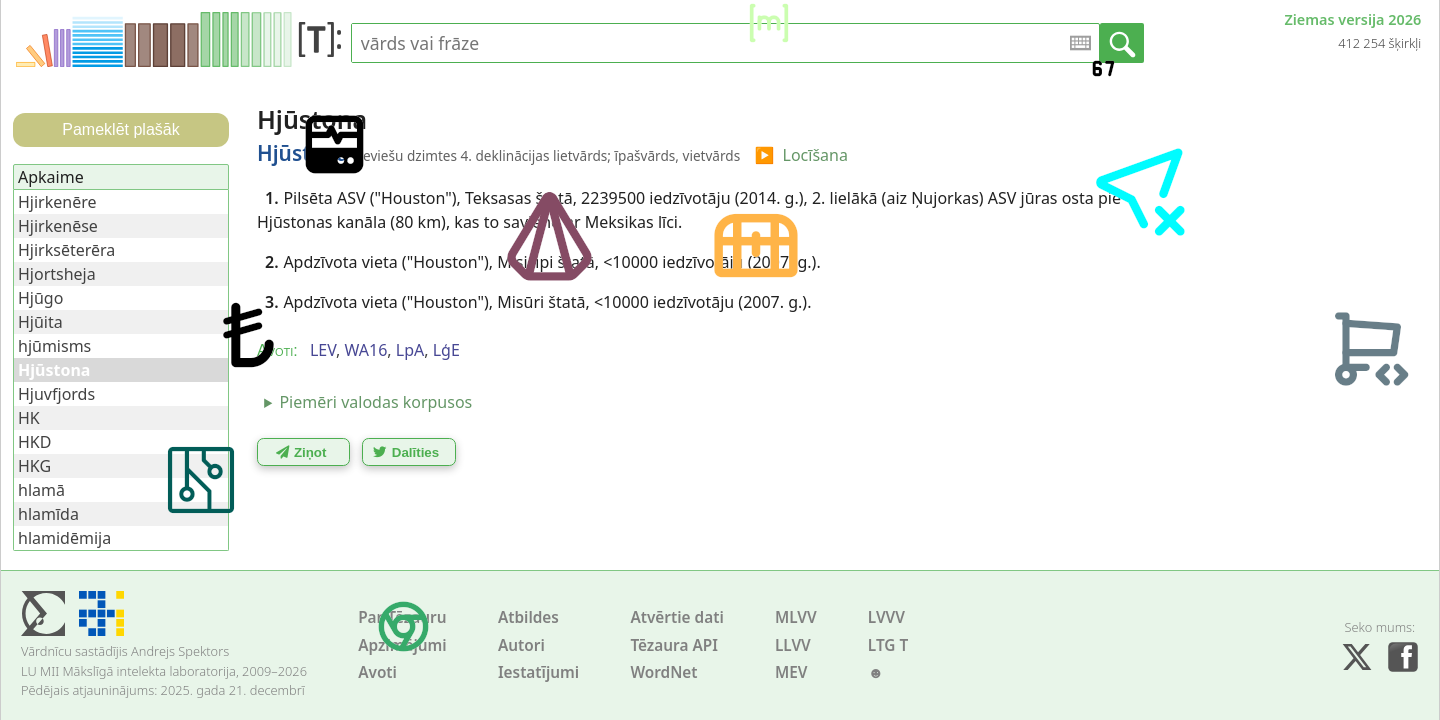 The height and width of the screenshot is (720, 1440). What do you see at coordinates (1368, 349) in the screenshot?
I see `access cart API or developer settings` at bounding box center [1368, 349].